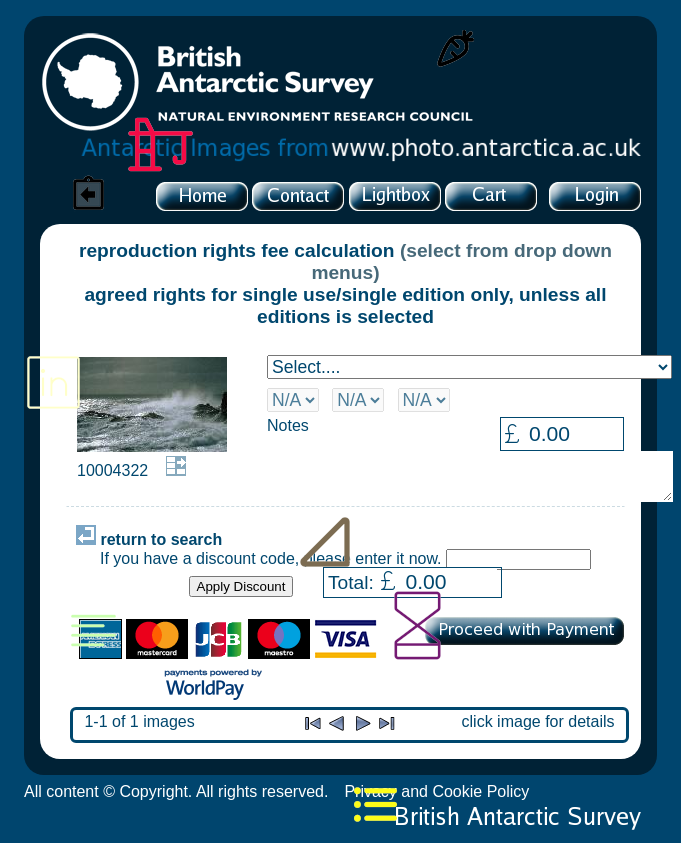  What do you see at coordinates (455, 49) in the screenshot?
I see `browse vegetable or produce category` at bounding box center [455, 49].